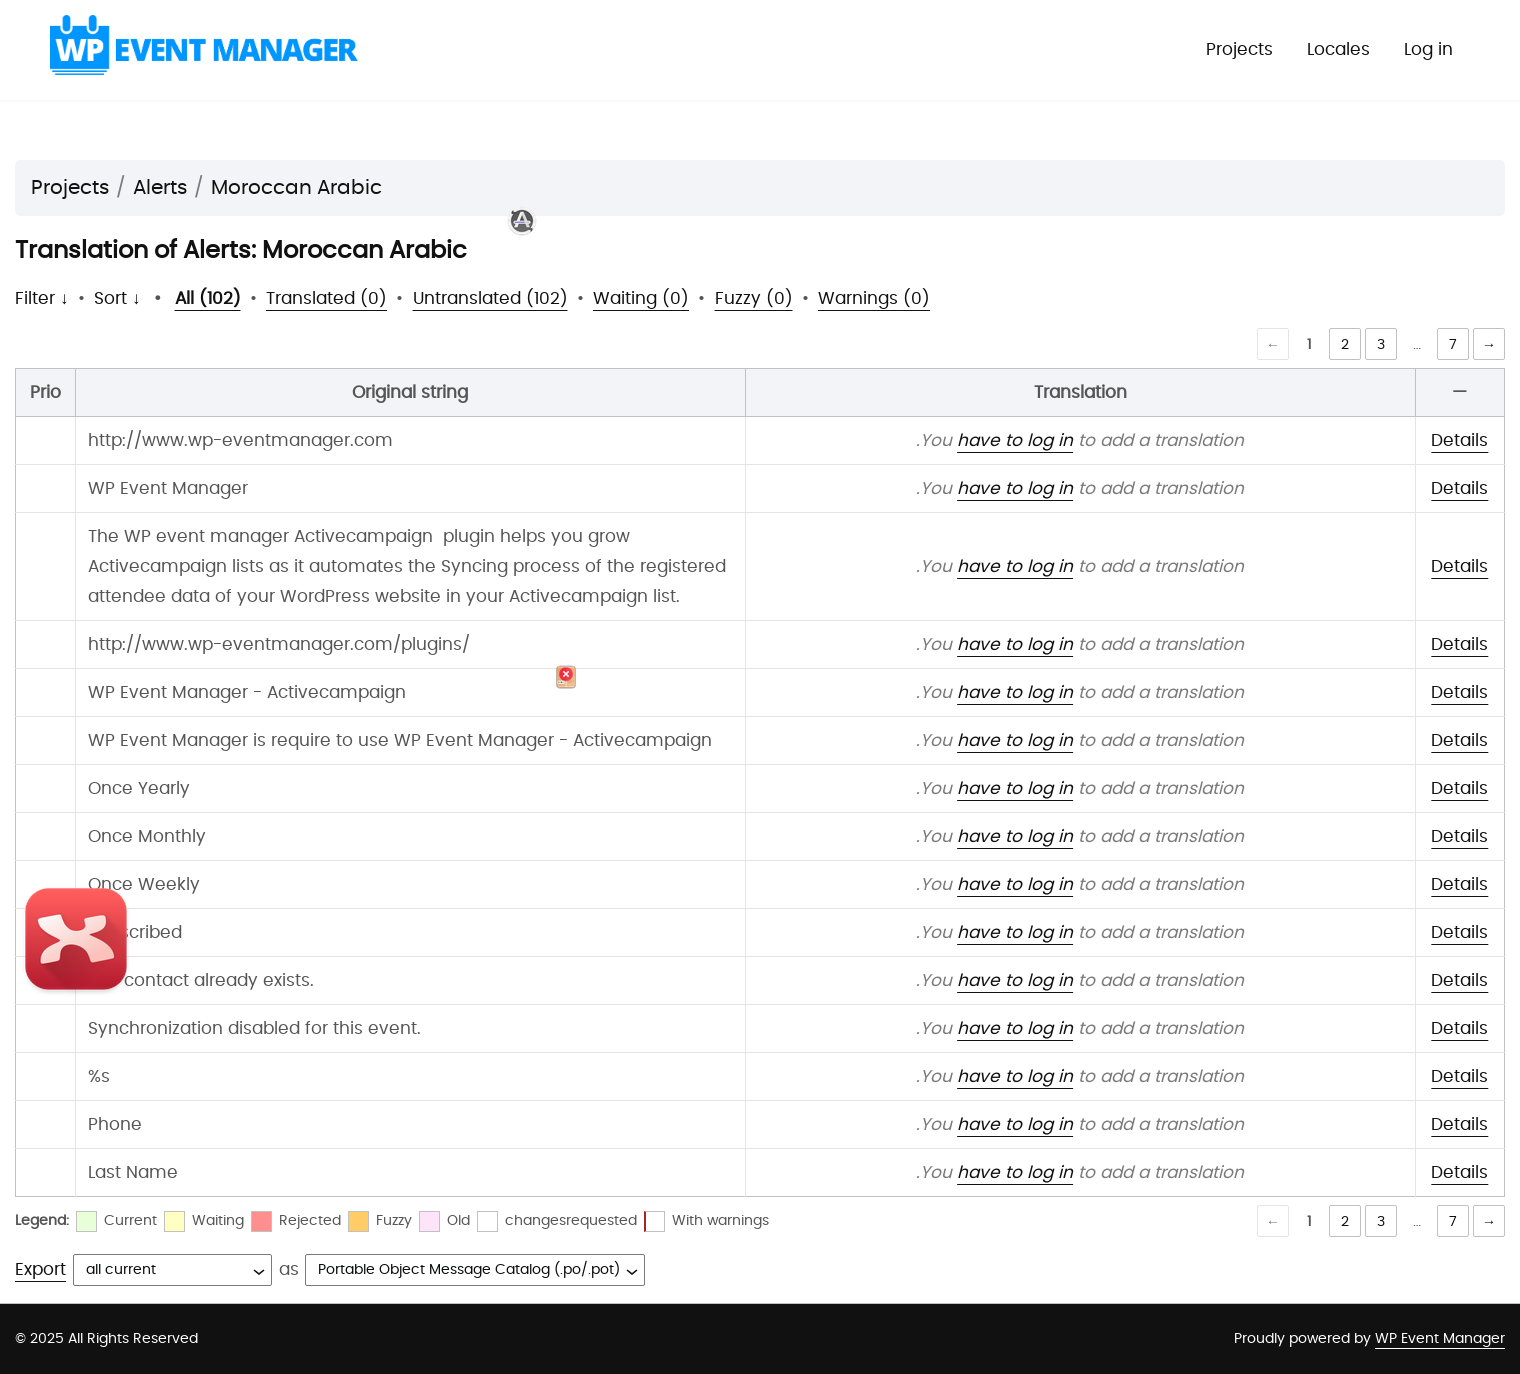 The width and height of the screenshot is (1520, 1374). I want to click on indicates a package is queued for removal, so click(566, 677).